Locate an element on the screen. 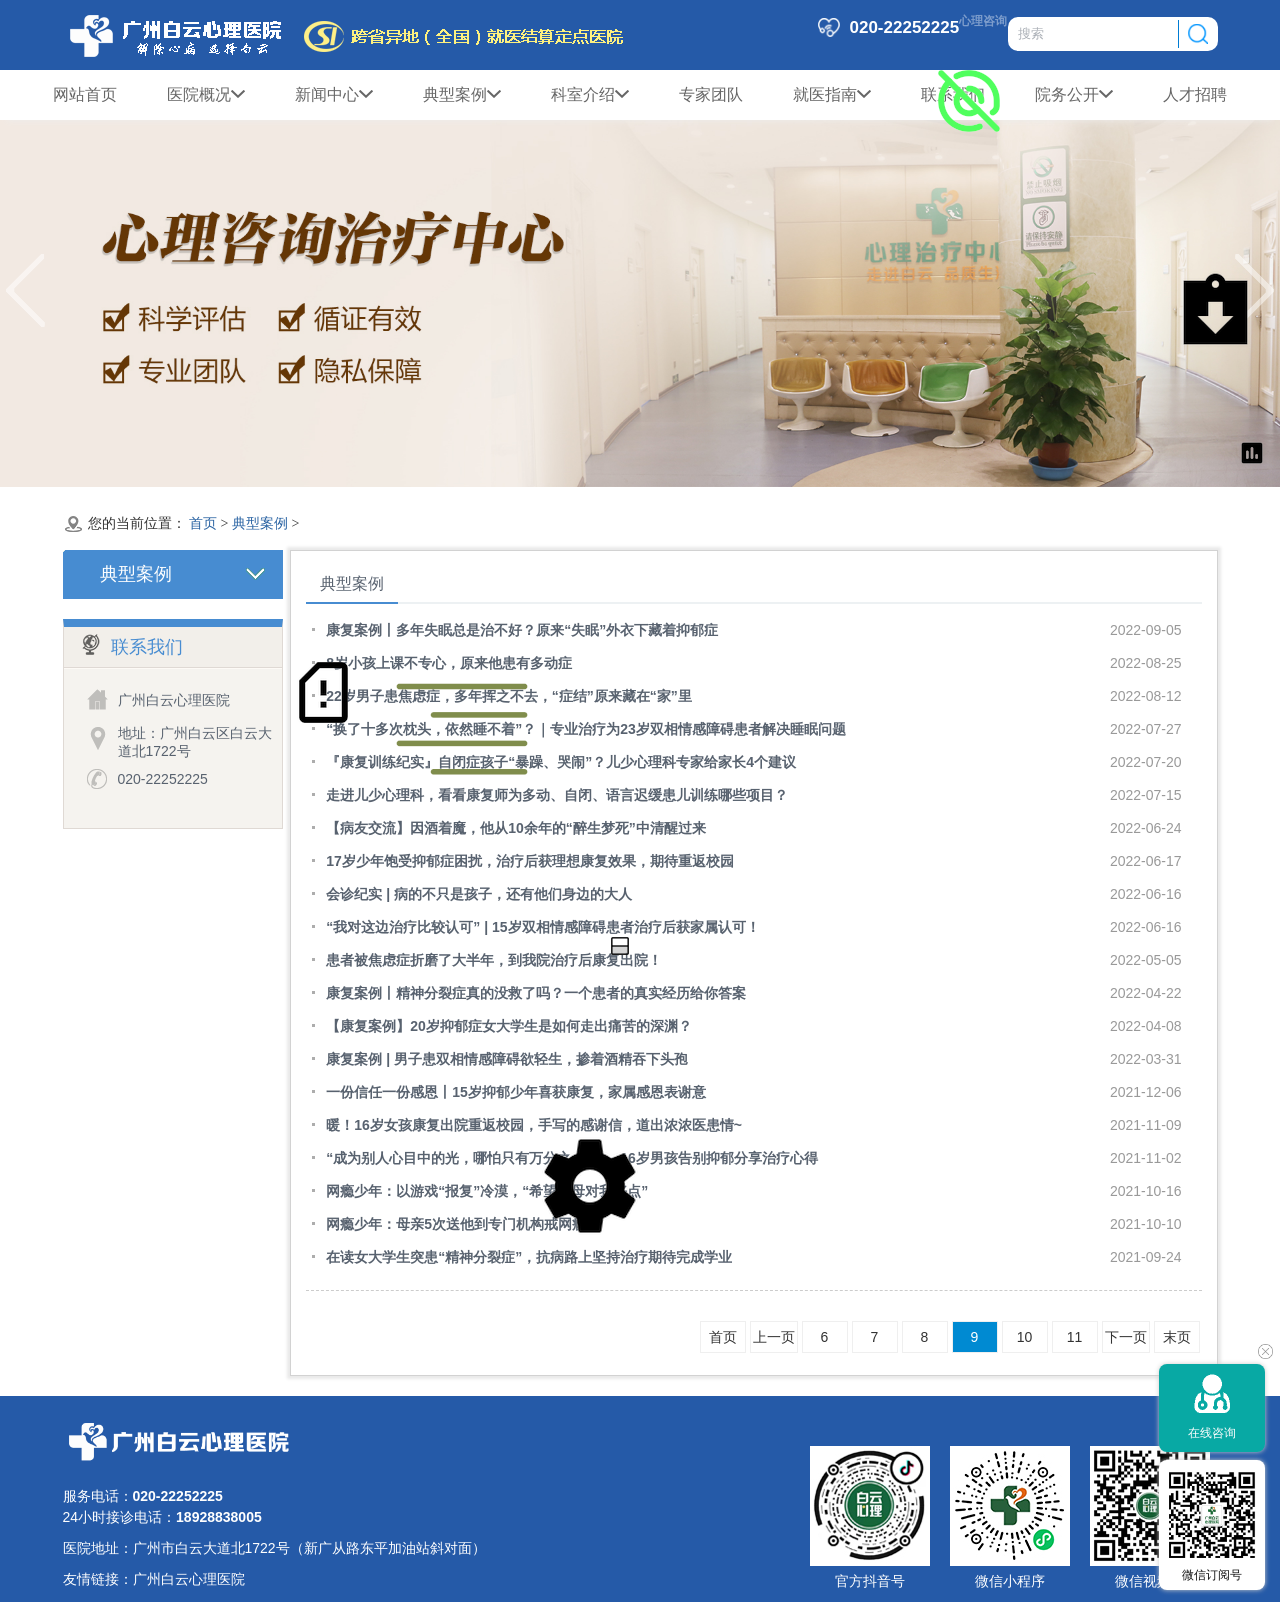 This screenshot has width=1280, height=1602. disable email or mention notifications is located at coordinates (969, 101).